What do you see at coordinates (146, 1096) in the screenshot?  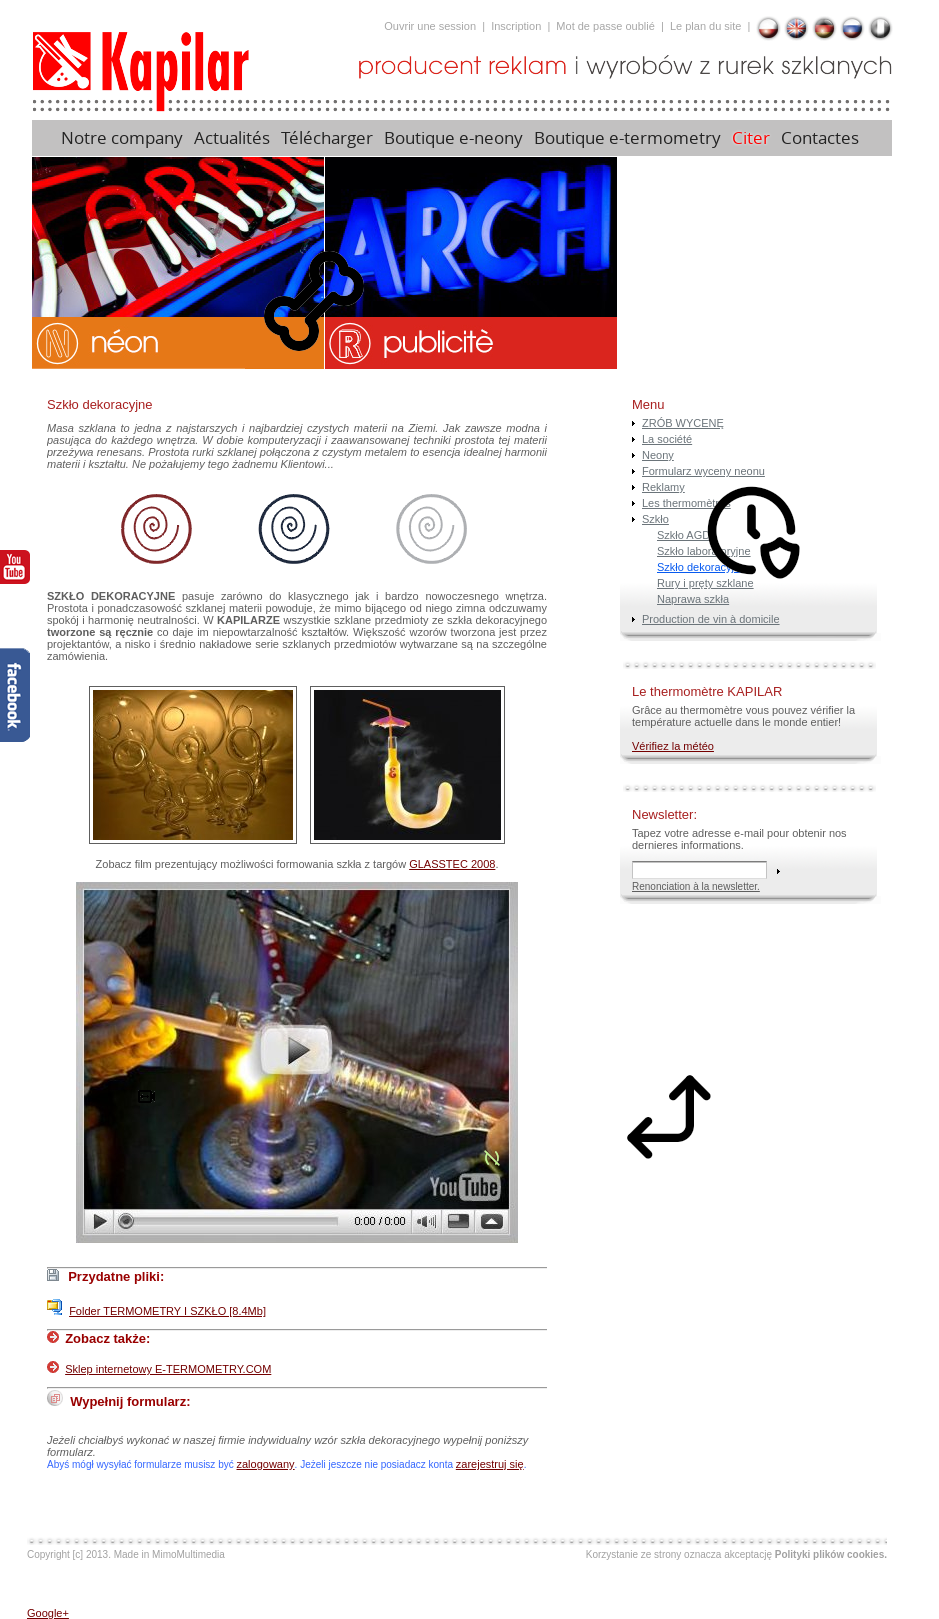 I see `switch between front and rear camera during video` at bounding box center [146, 1096].